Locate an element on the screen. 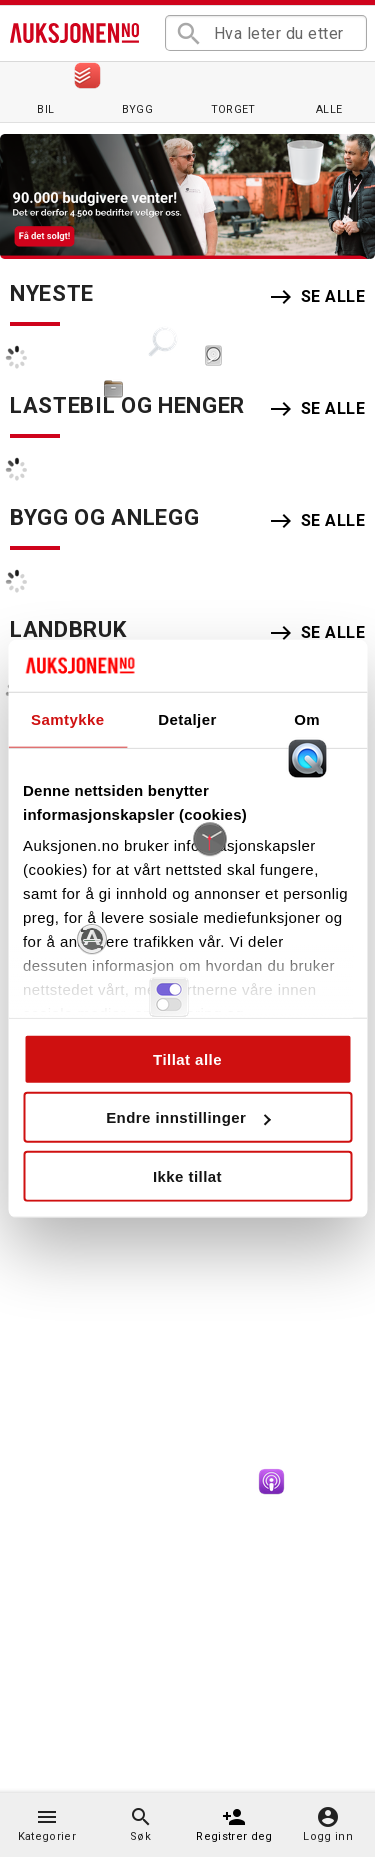 The image size is (375, 1857). open QuickTime Player to watch videos is located at coordinates (307, 758).